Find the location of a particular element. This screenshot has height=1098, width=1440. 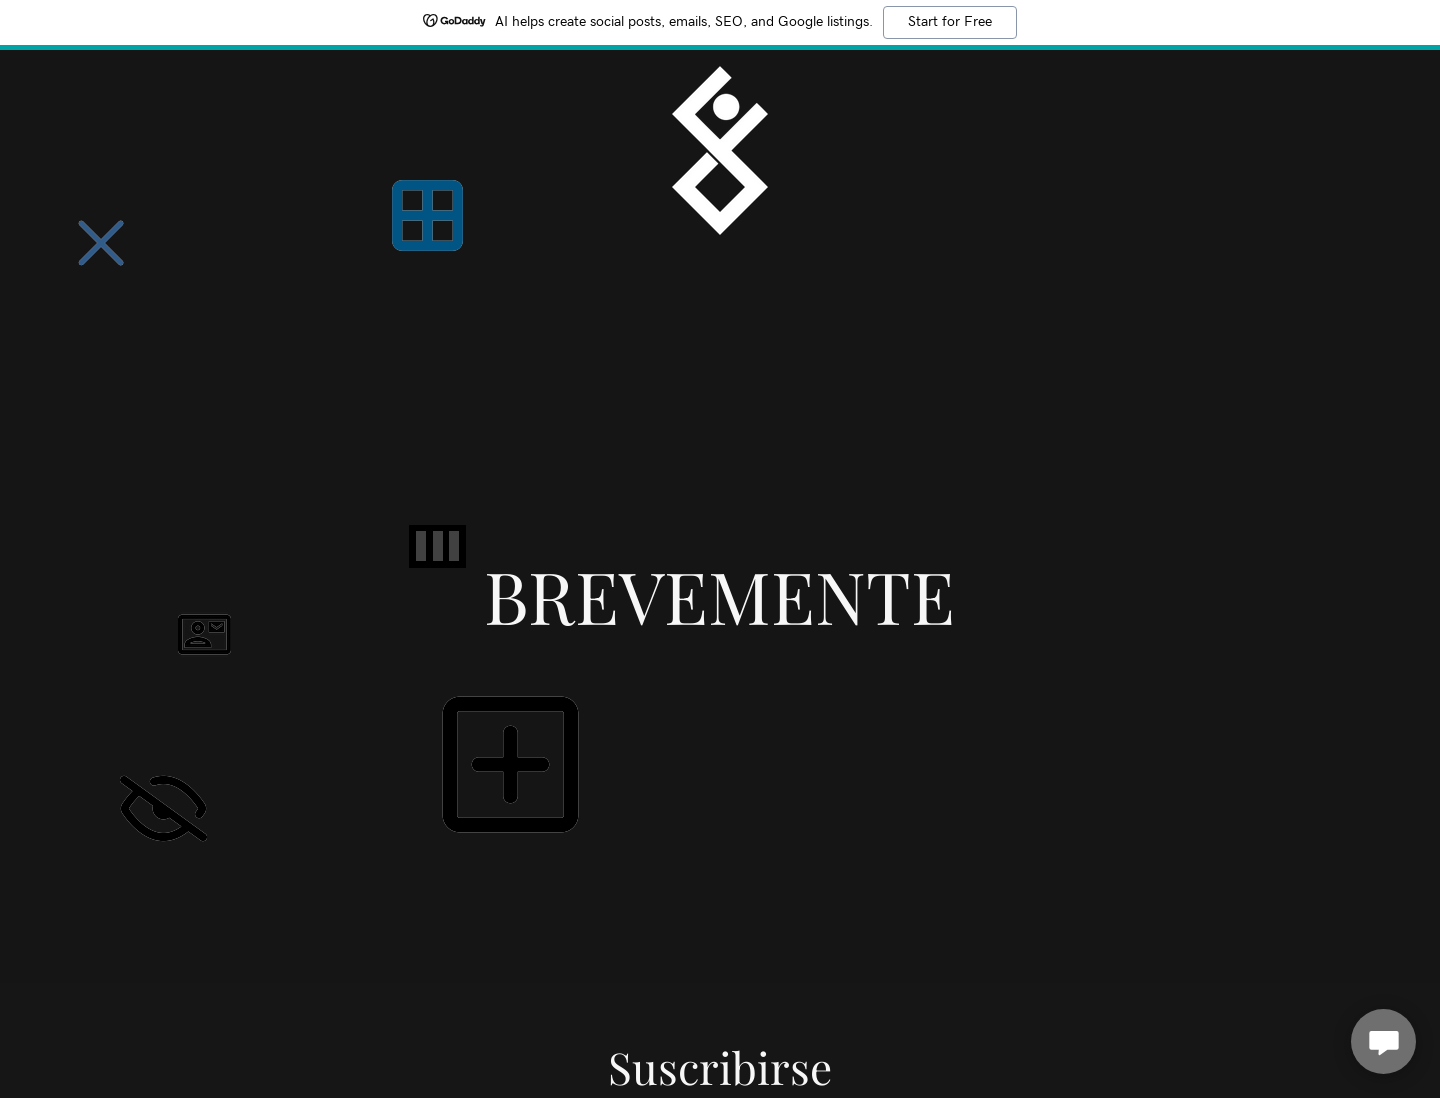

hide content from view is located at coordinates (163, 808).